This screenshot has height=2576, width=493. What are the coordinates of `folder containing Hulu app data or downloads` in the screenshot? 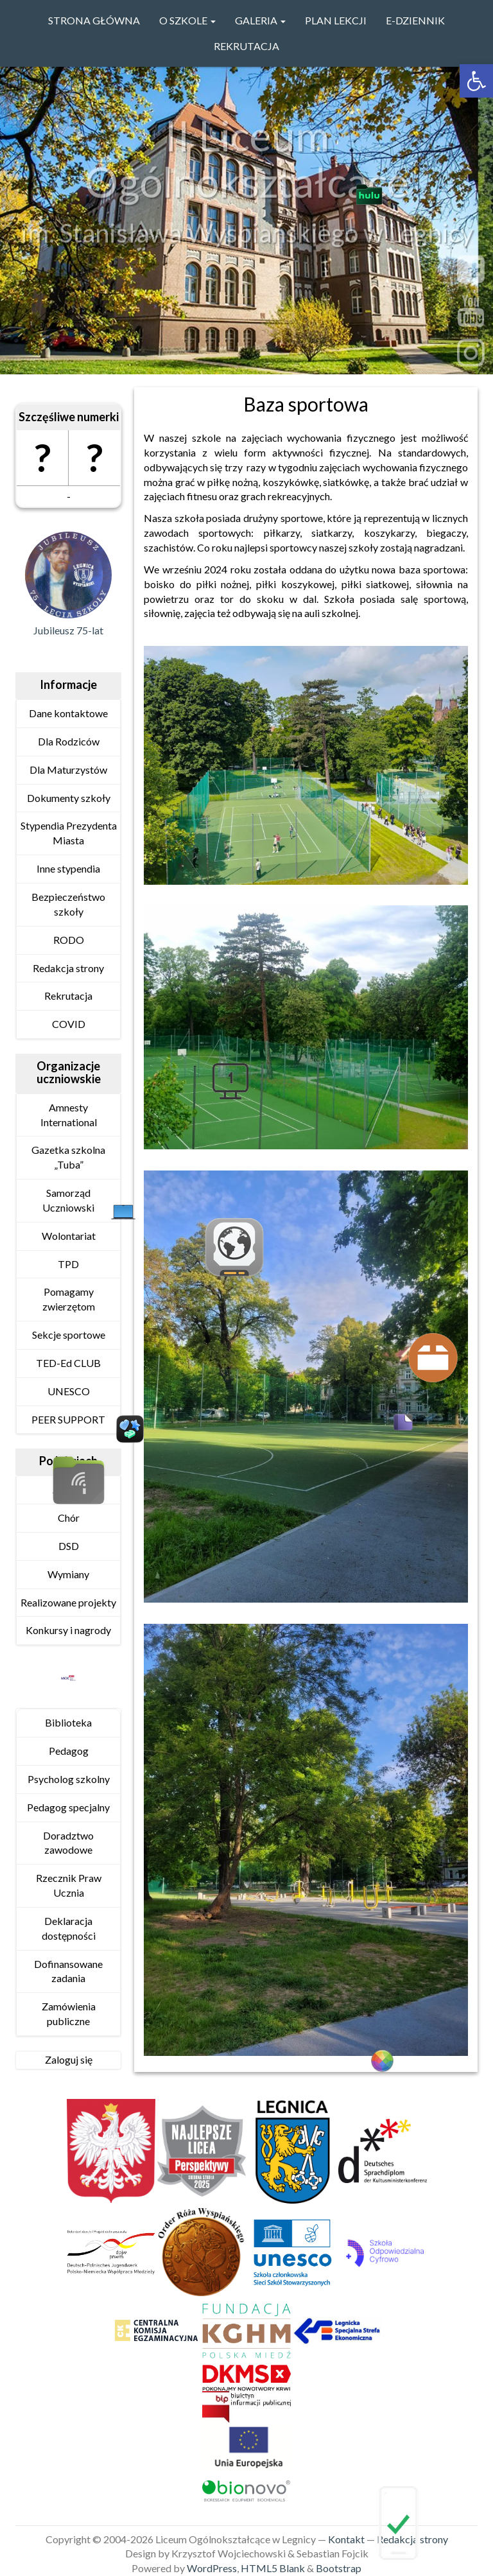 It's located at (369, 195).